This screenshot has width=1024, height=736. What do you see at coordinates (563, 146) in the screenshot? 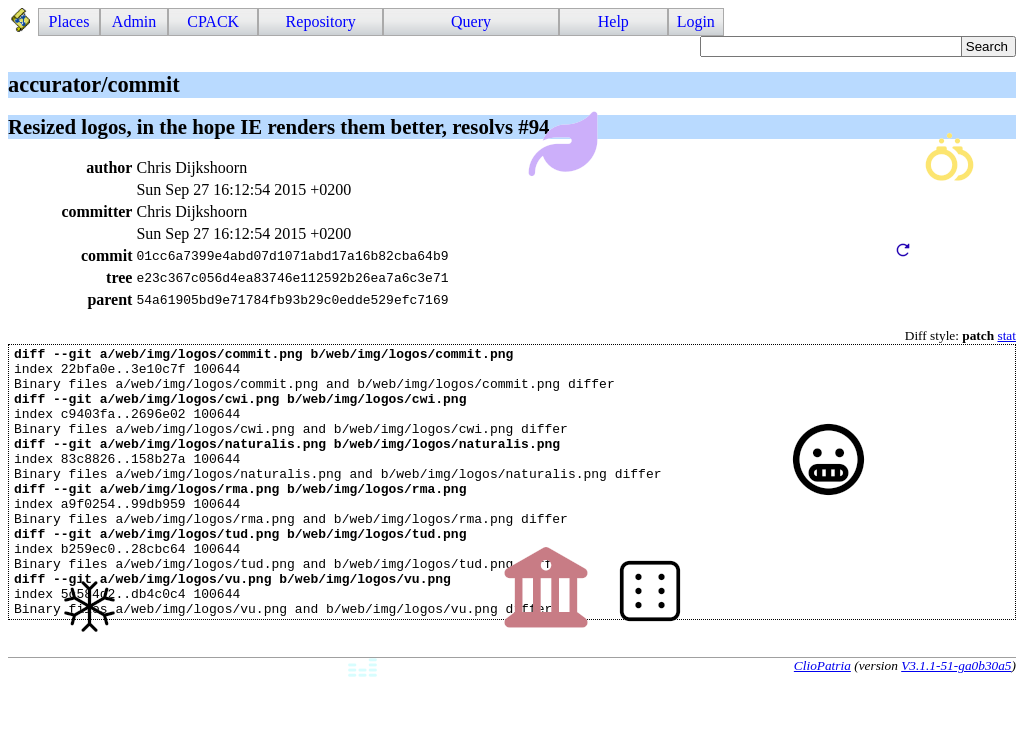
I see `indicates eco-friendly or sustainable option` at bounding box center [563, 146].